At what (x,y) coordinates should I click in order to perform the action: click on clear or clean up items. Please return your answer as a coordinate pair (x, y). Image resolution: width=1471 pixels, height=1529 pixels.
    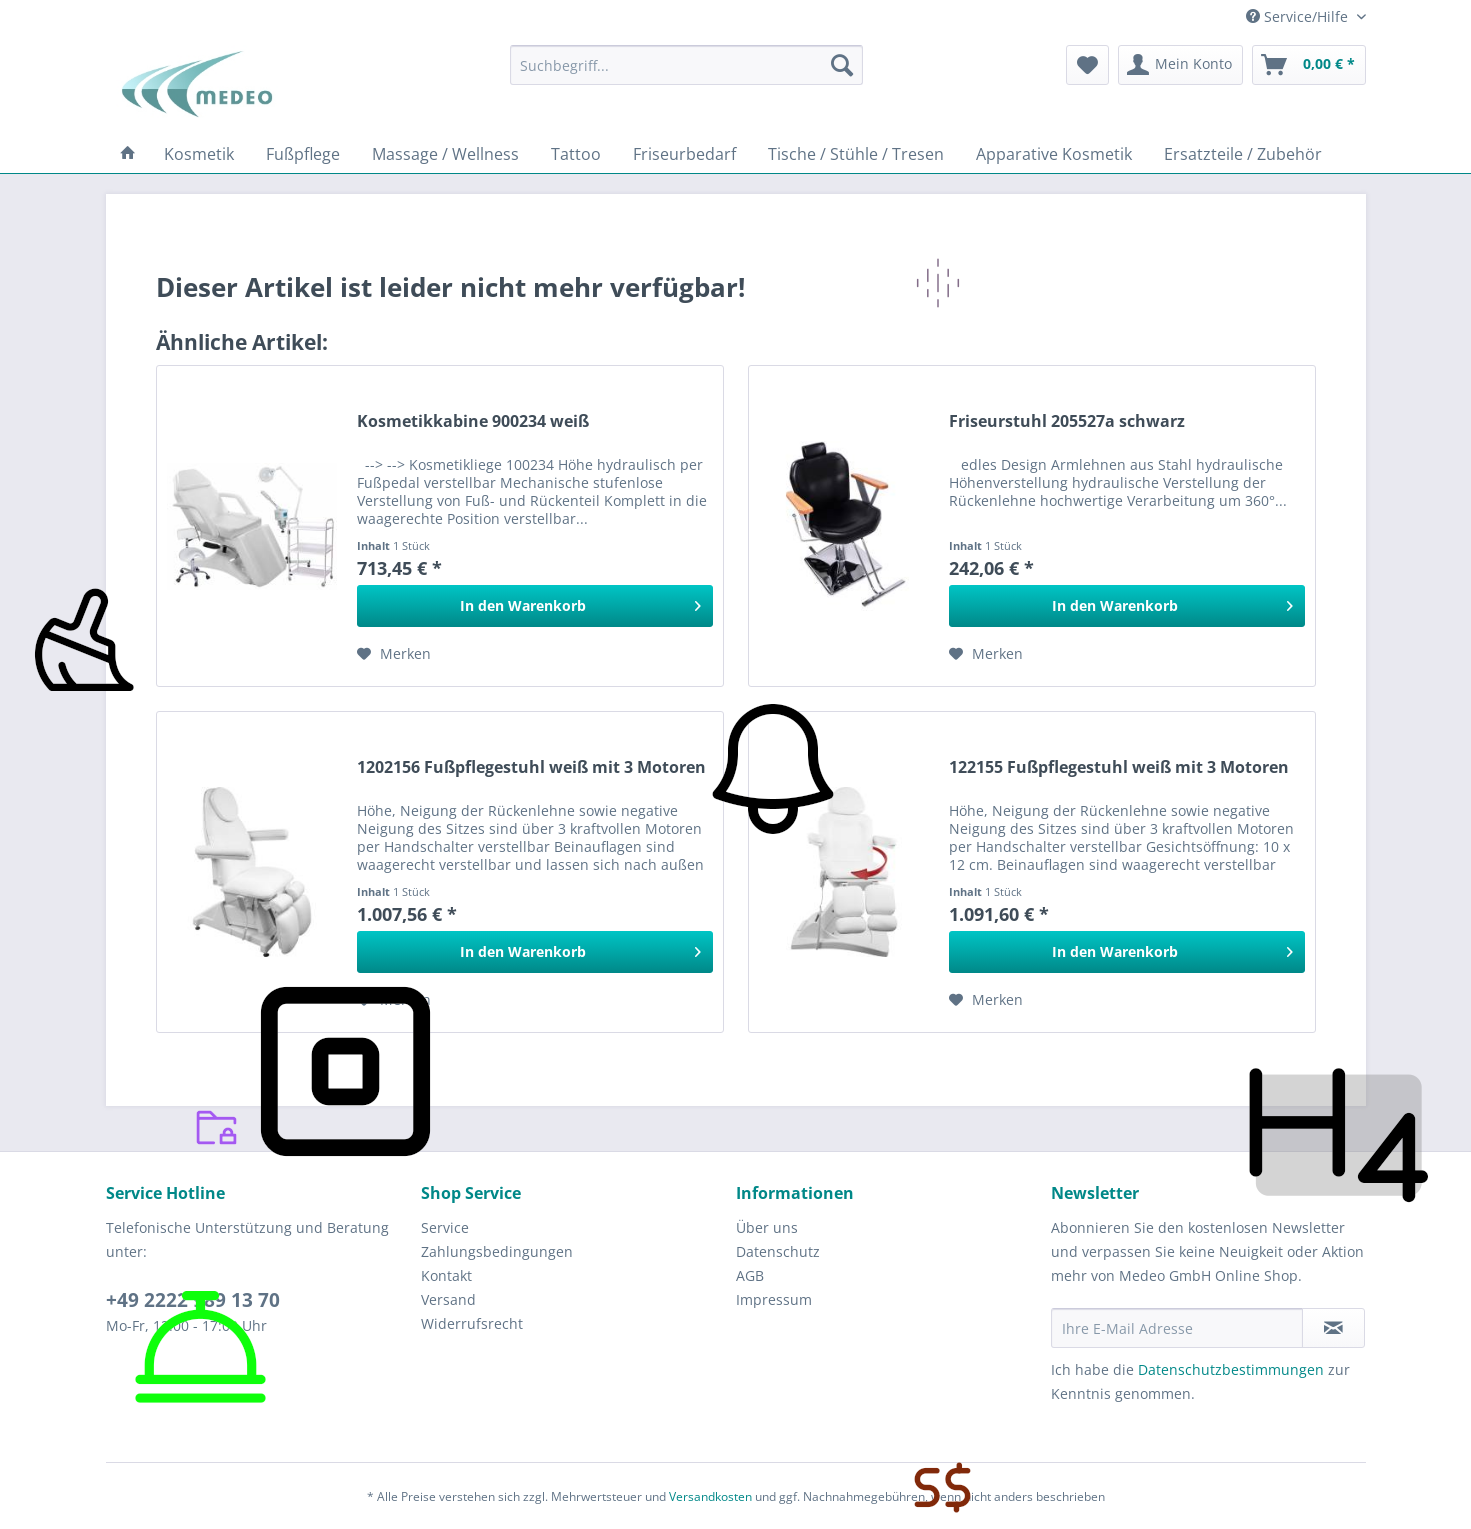
    Looking at the image, I should click on (82, 643).